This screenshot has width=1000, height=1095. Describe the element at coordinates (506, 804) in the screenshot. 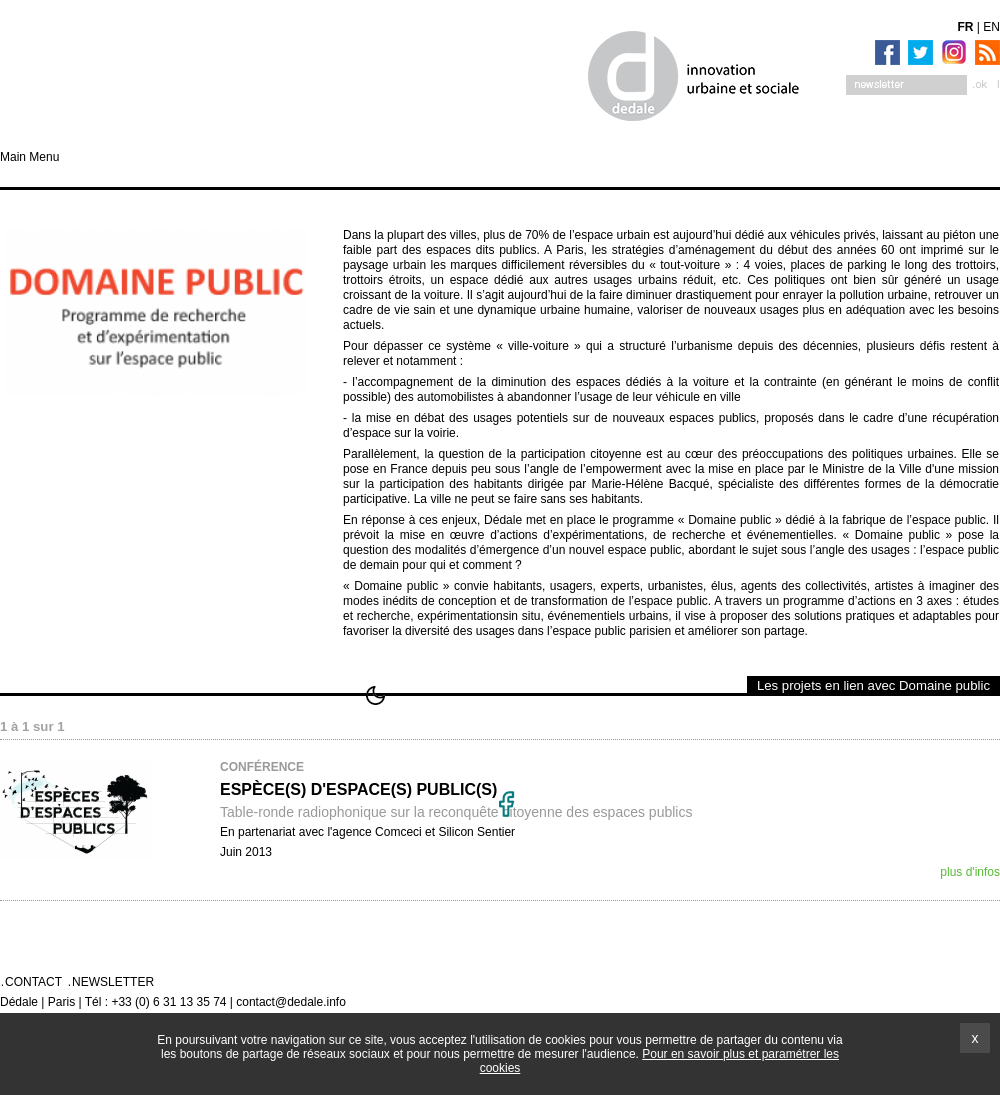

I see `open Facebook app` at that location.